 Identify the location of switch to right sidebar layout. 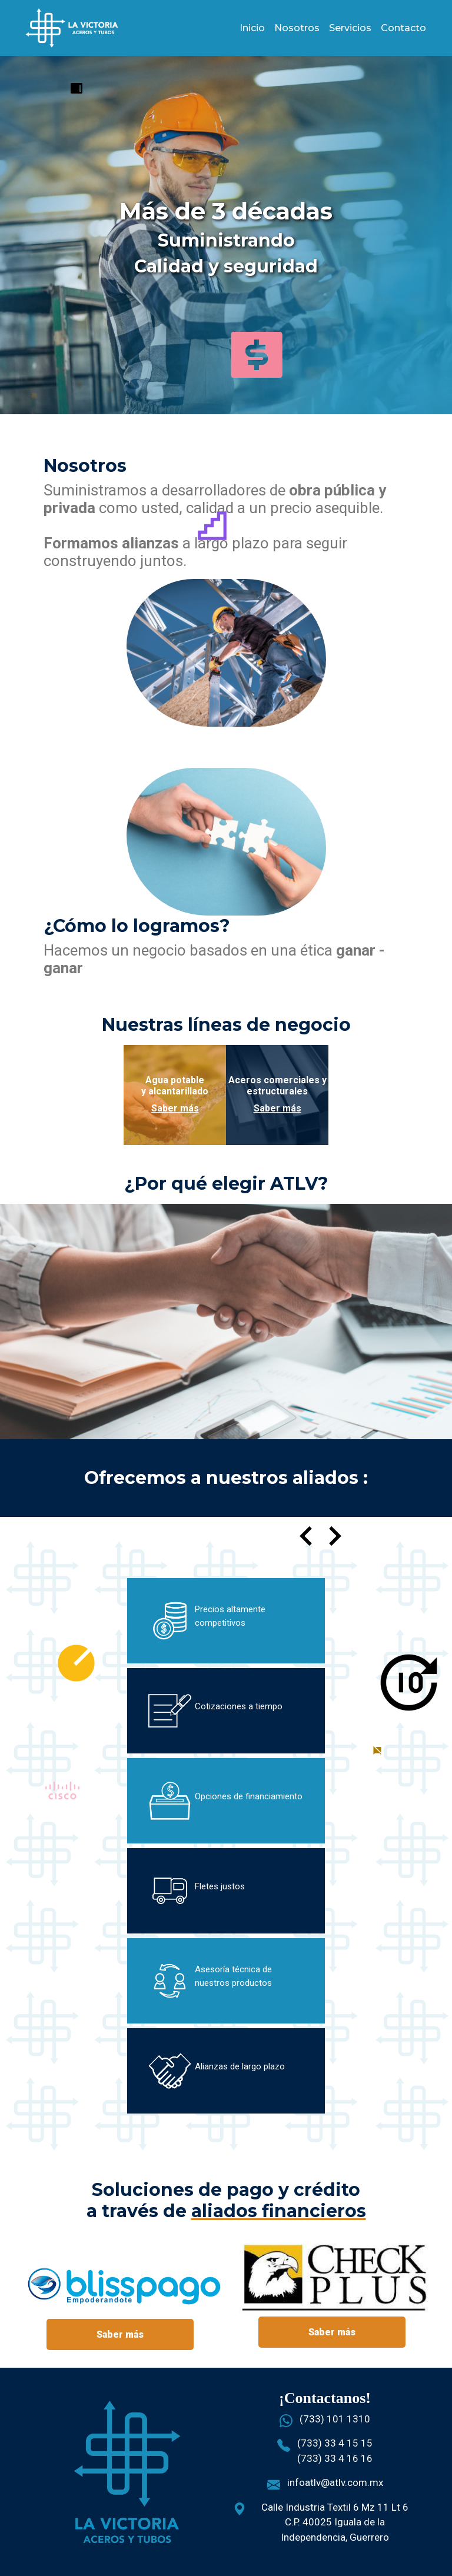
(77, 88).